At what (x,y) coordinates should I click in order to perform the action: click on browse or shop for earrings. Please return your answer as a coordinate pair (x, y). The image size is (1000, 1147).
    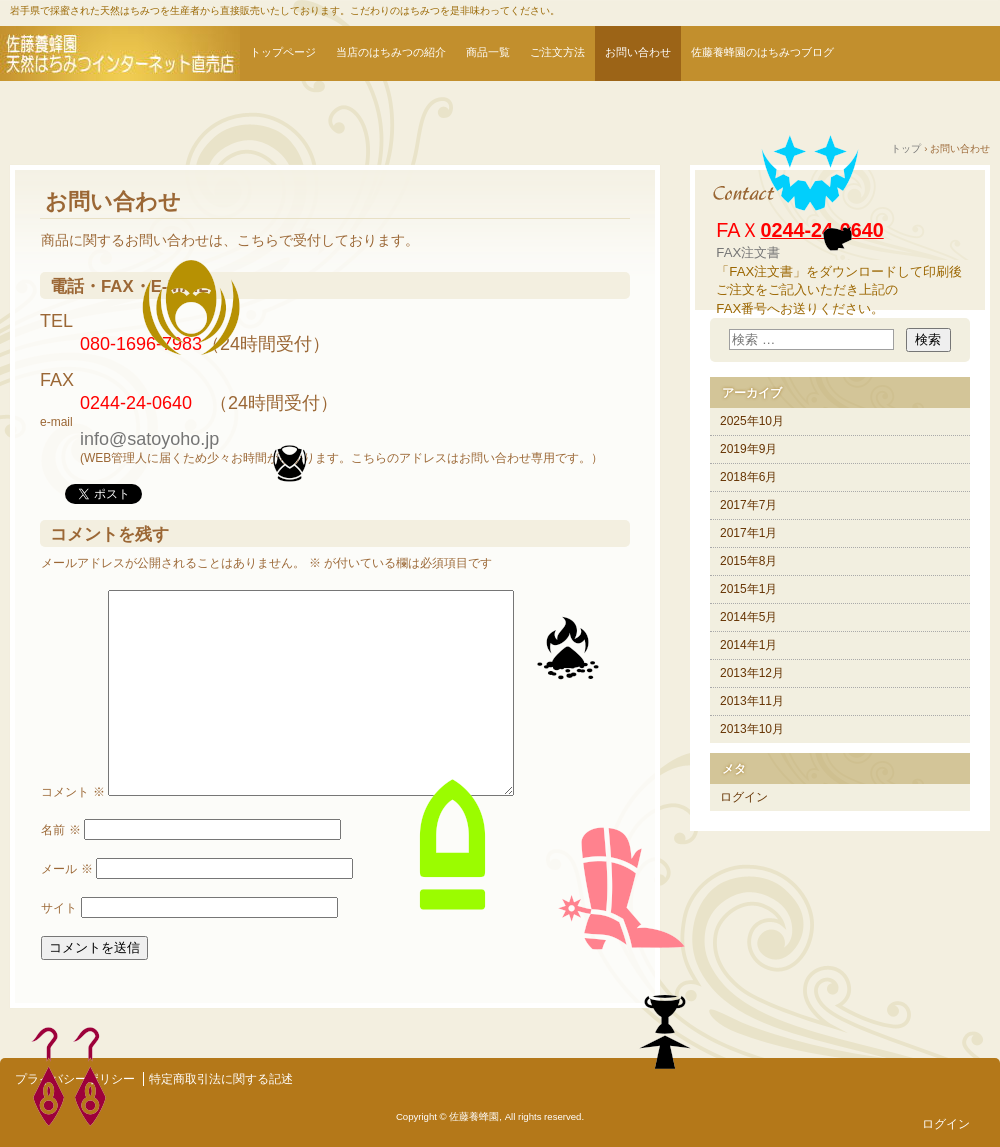
    Looking at the image, I should click on (68, 1074).